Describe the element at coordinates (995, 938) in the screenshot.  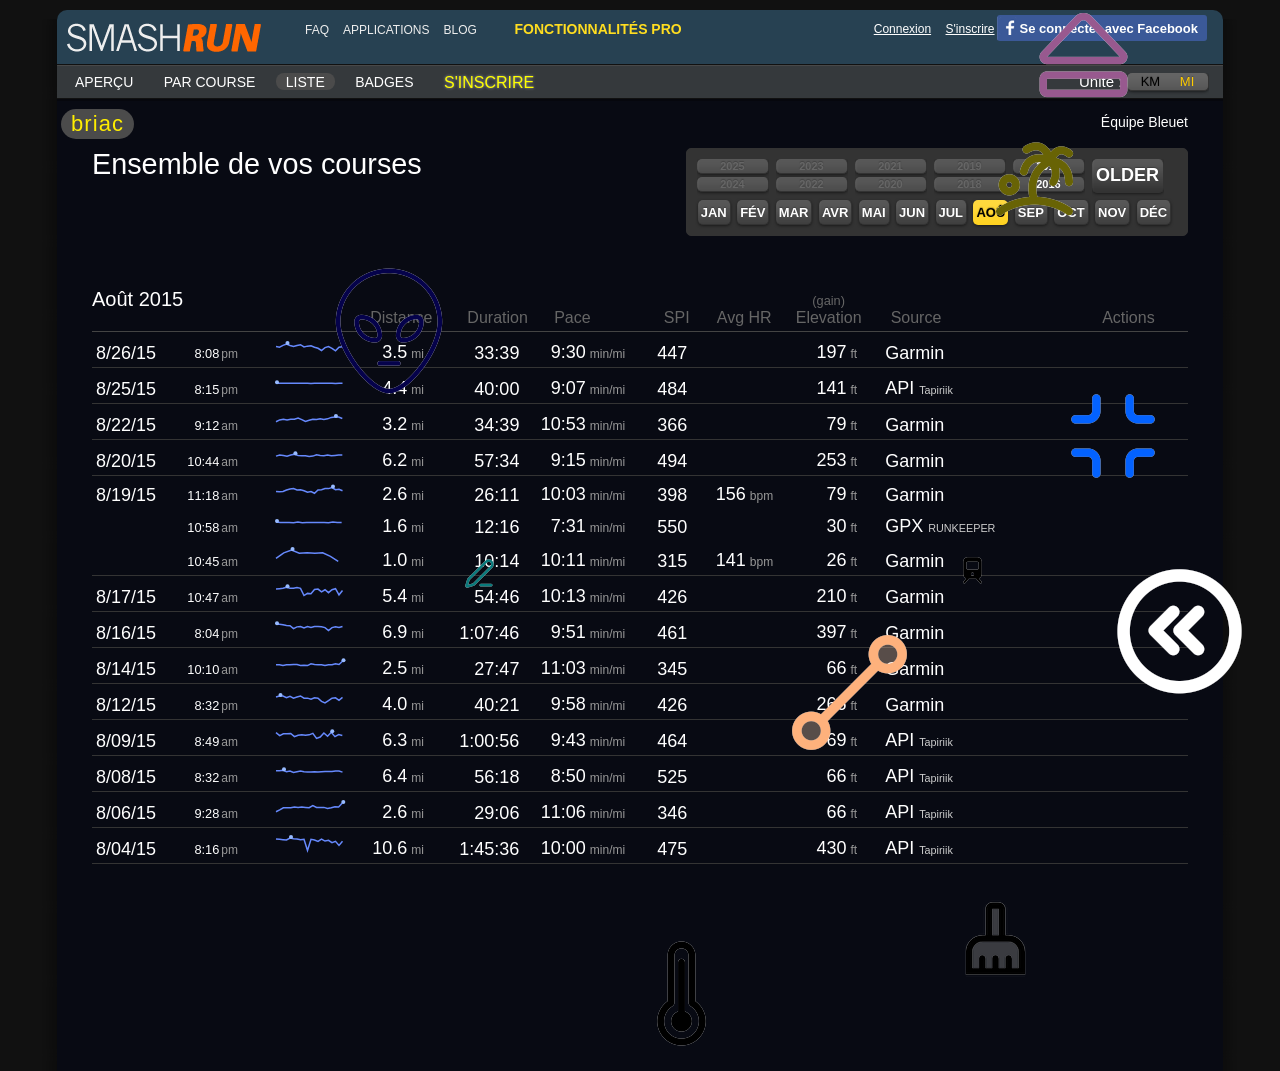
I see `access cleaning or housekeeping services` at that location.